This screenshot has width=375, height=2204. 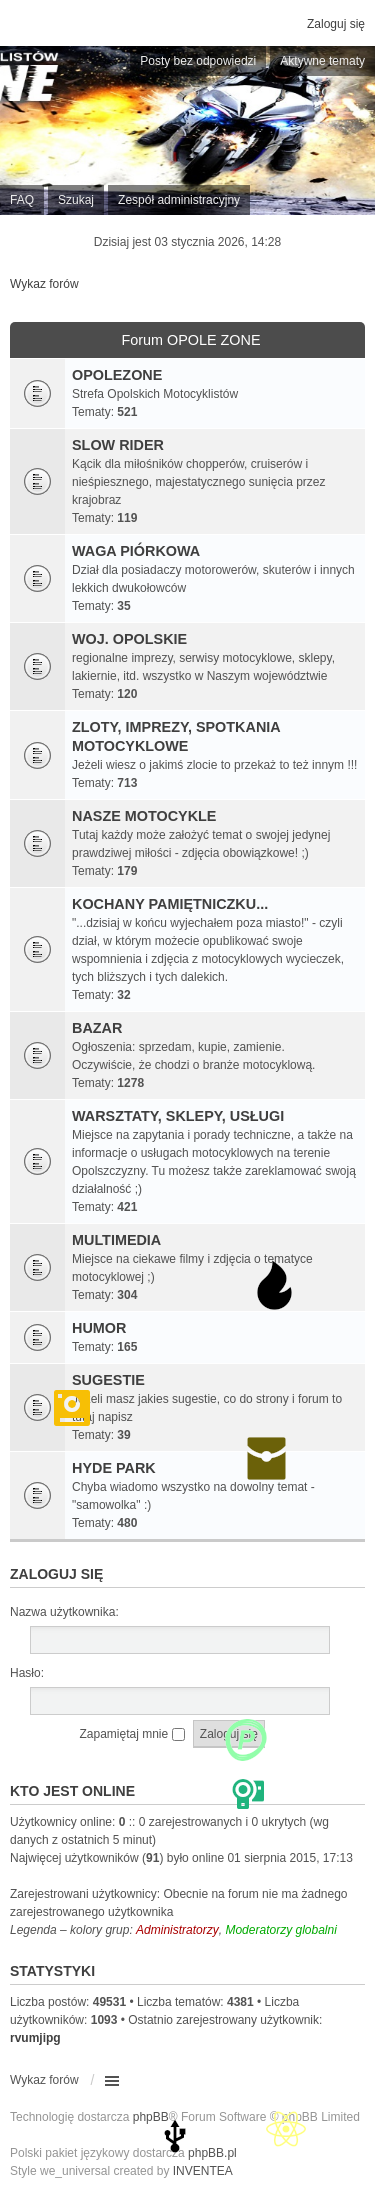 I want to click on send a red packet or digital gift money, so click(x=266, y=1458).